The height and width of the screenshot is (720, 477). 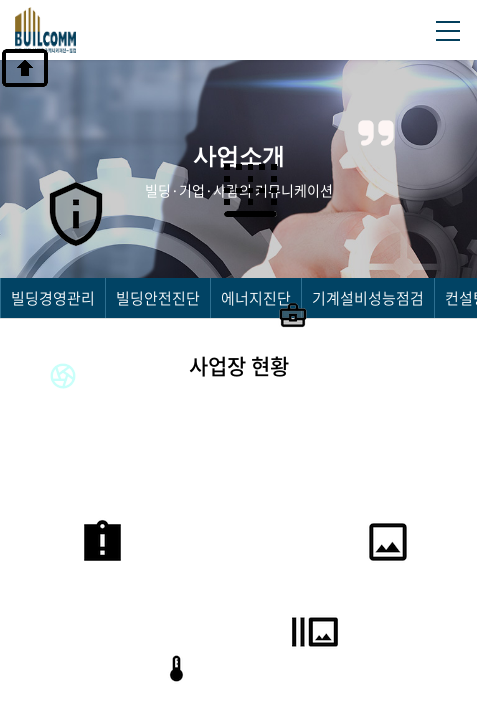 What do you see at coordinates (388, 542) in the screenshot?
I see `view image or photo` at bounding box center [388, 542].